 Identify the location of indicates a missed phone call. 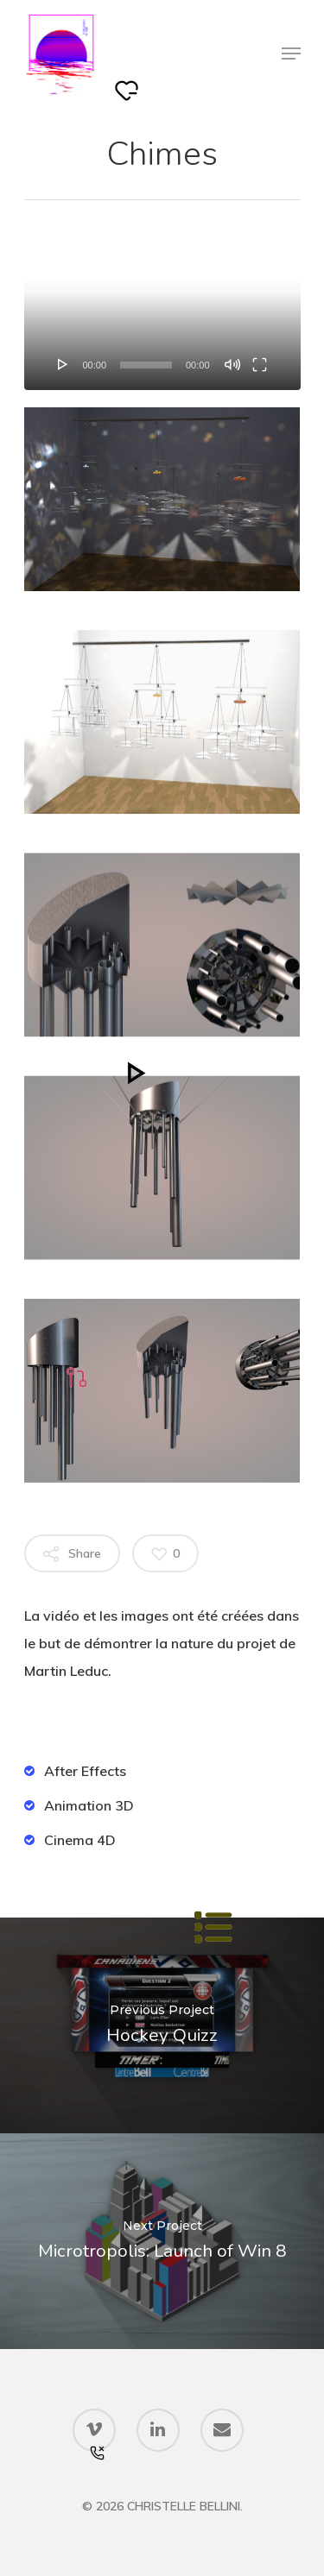
(97, 2453).